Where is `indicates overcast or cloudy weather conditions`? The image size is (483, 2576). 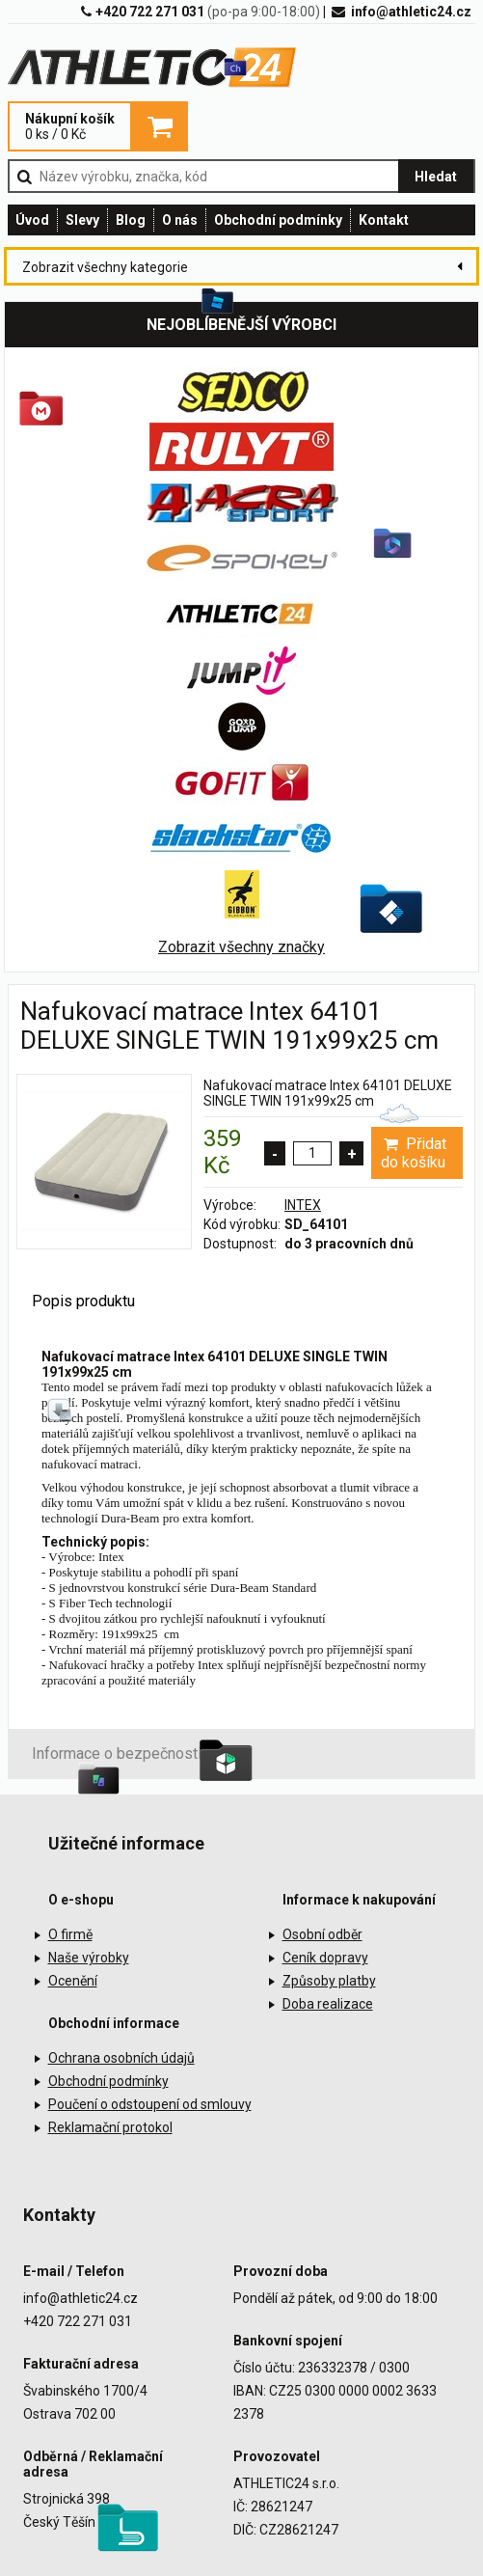 indicates overcast or cloudy weather conditions is located at coordinates (399, 1116).